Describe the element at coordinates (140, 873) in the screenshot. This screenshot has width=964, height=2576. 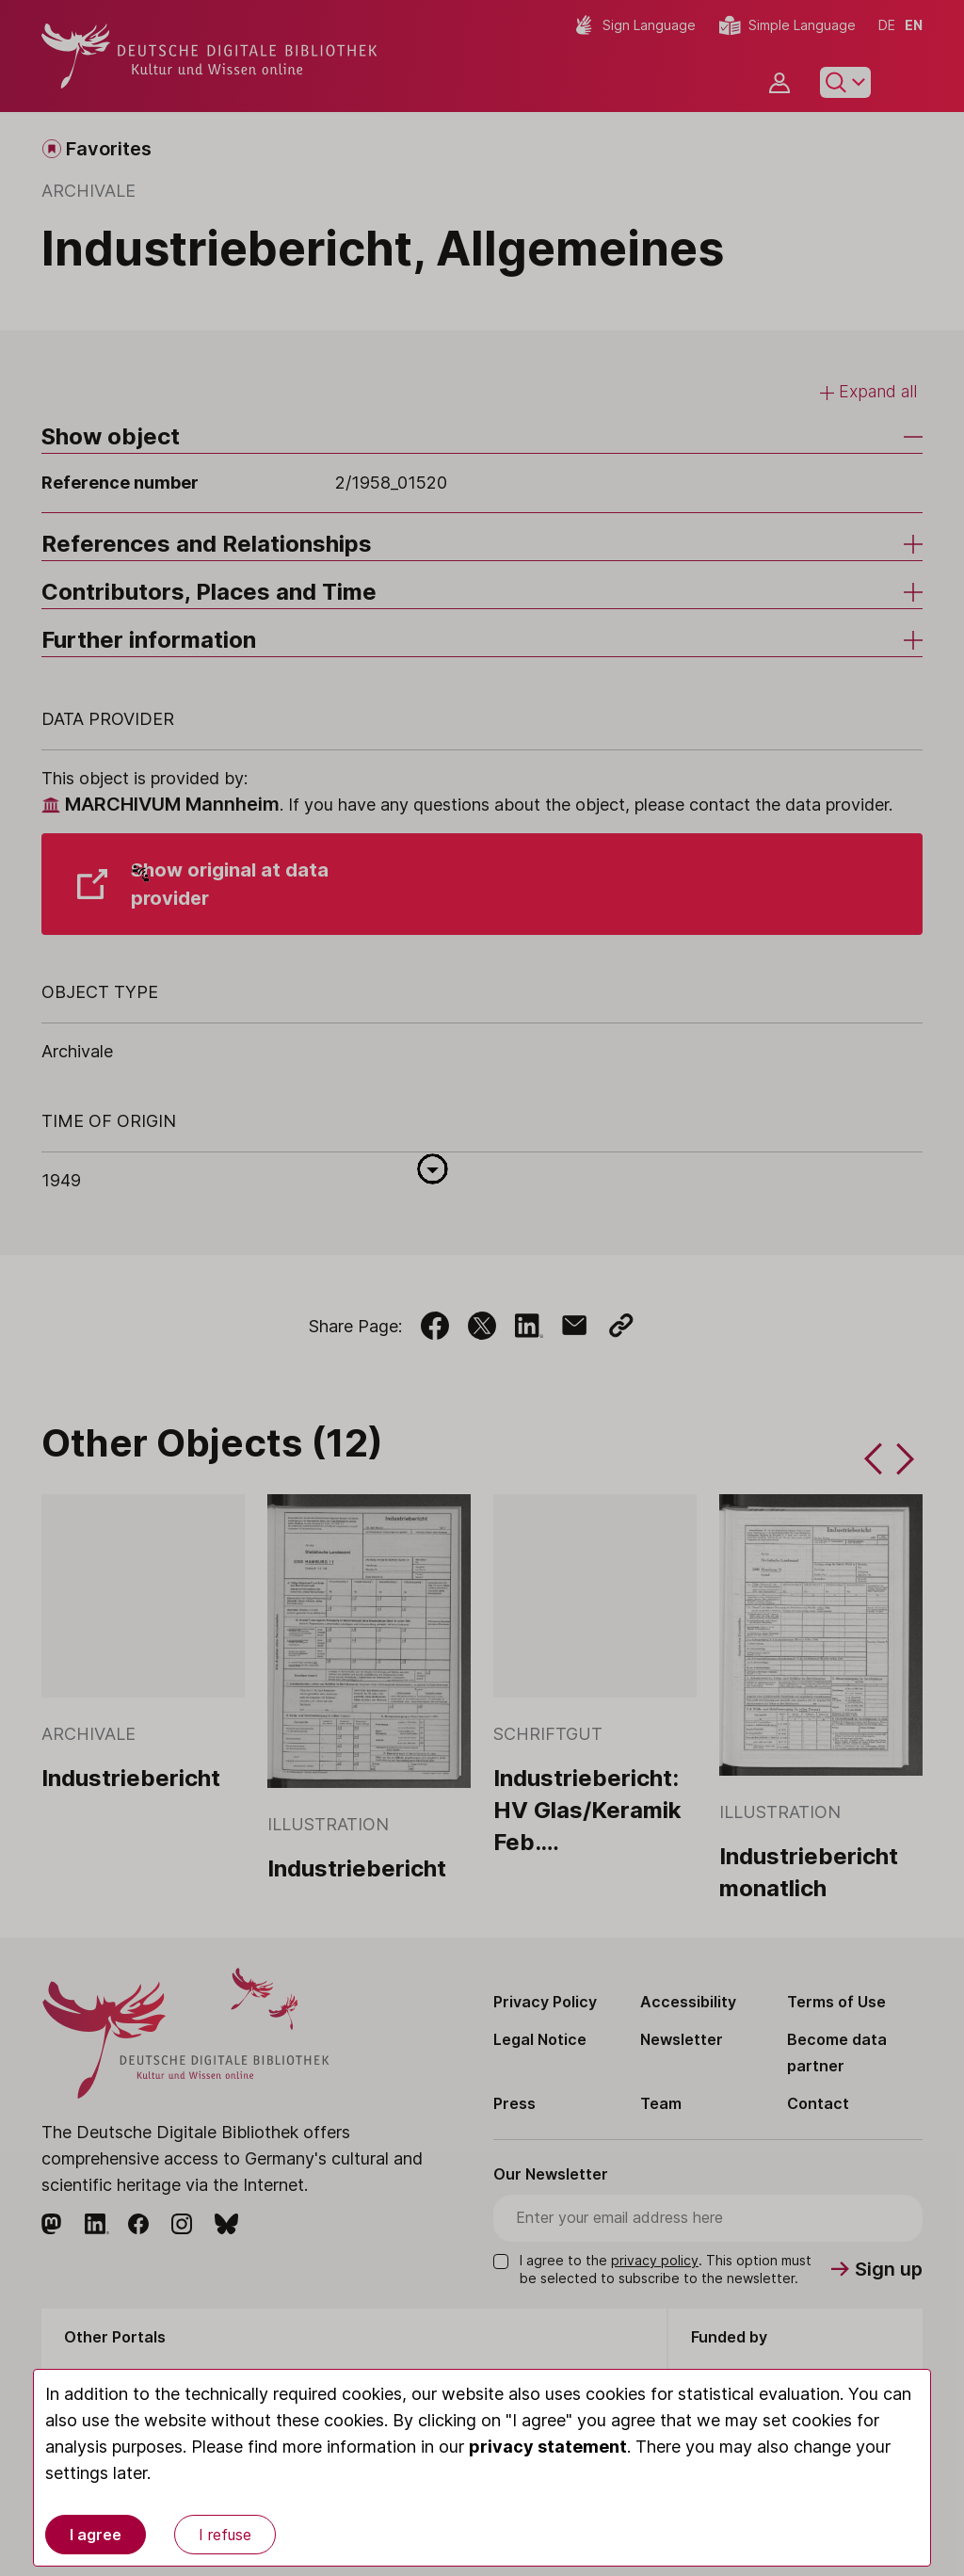
I see `connect with others remotely or contactlessly` at that location.